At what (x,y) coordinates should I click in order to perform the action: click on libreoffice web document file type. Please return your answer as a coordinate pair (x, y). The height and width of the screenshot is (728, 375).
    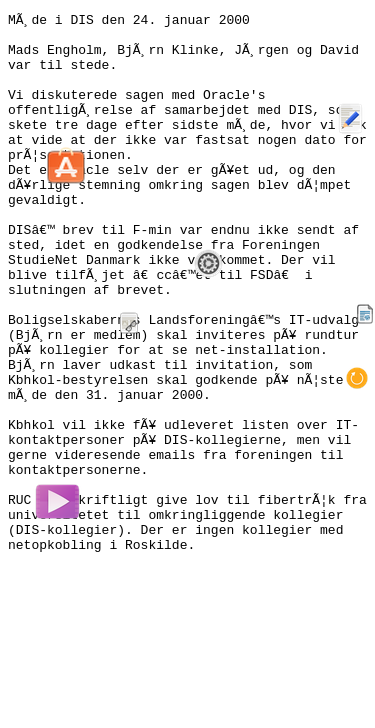
    Looking at the image, I should click on (365, 314).